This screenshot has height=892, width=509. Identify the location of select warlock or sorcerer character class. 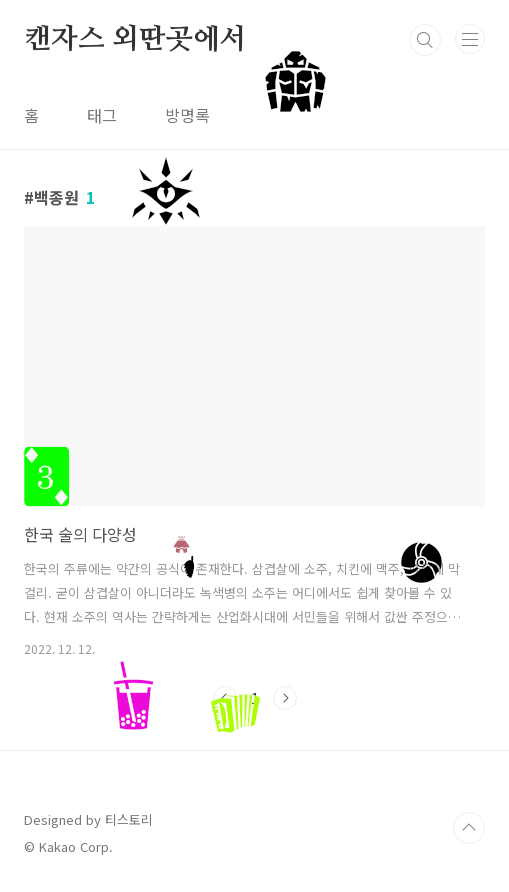
(166, 191).